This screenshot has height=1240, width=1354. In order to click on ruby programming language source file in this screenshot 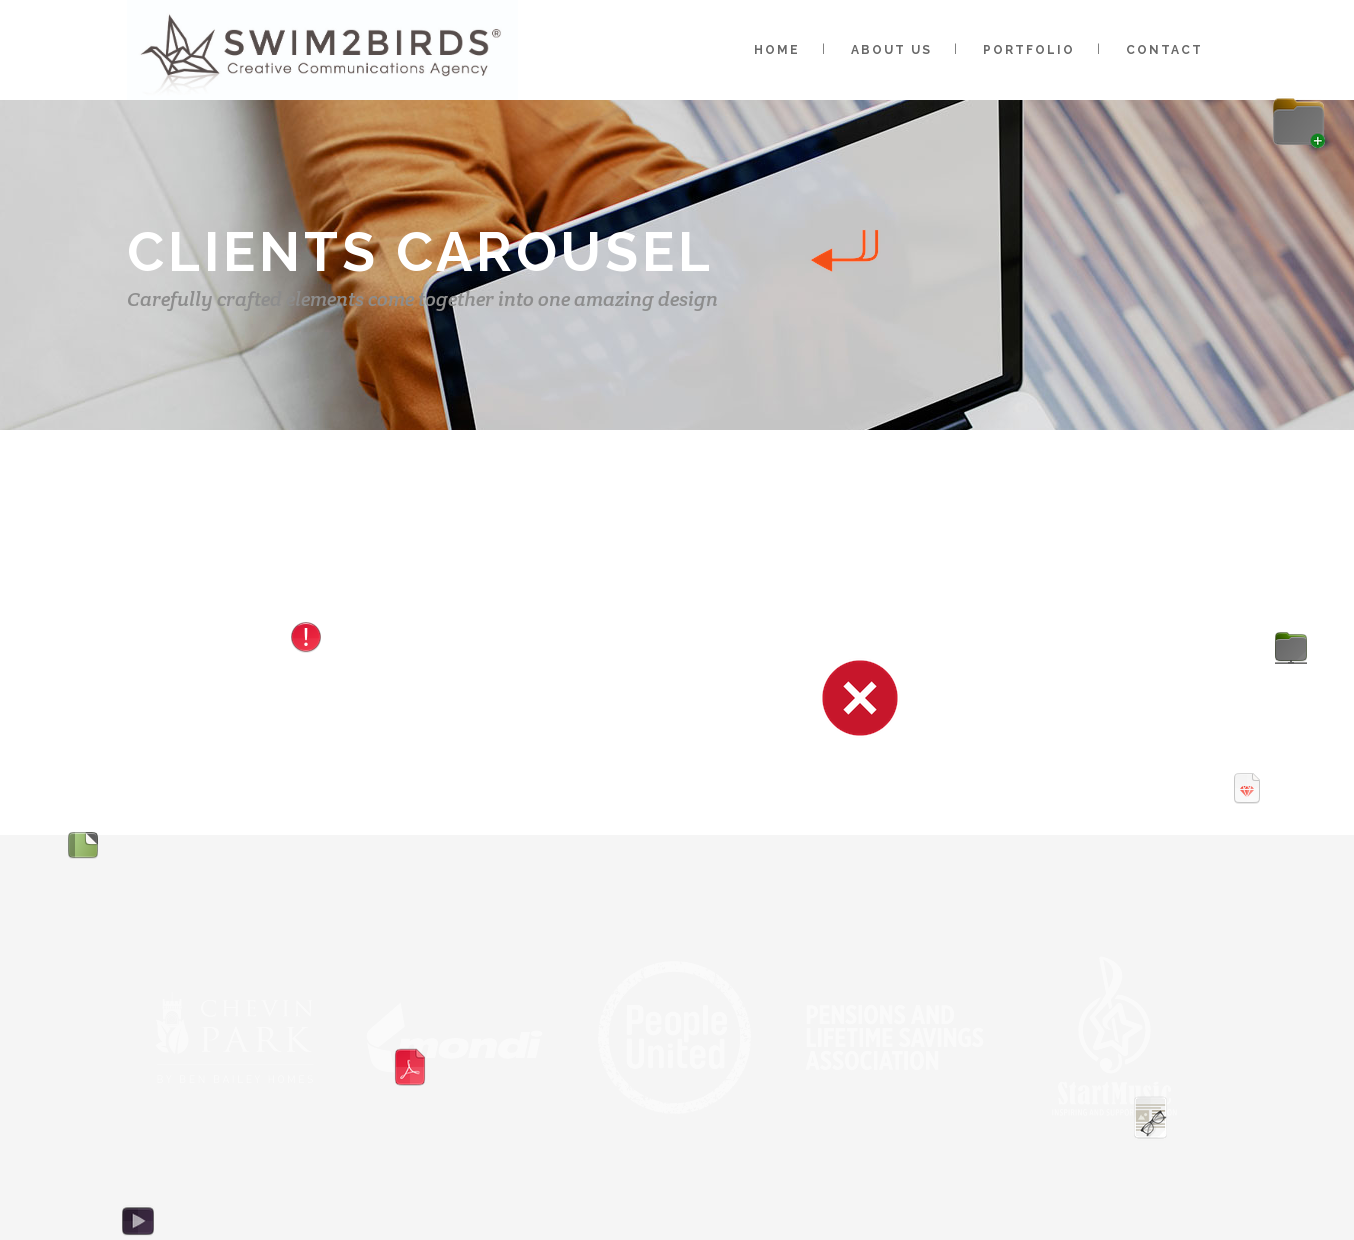, I will do `click(1247, 788)`.